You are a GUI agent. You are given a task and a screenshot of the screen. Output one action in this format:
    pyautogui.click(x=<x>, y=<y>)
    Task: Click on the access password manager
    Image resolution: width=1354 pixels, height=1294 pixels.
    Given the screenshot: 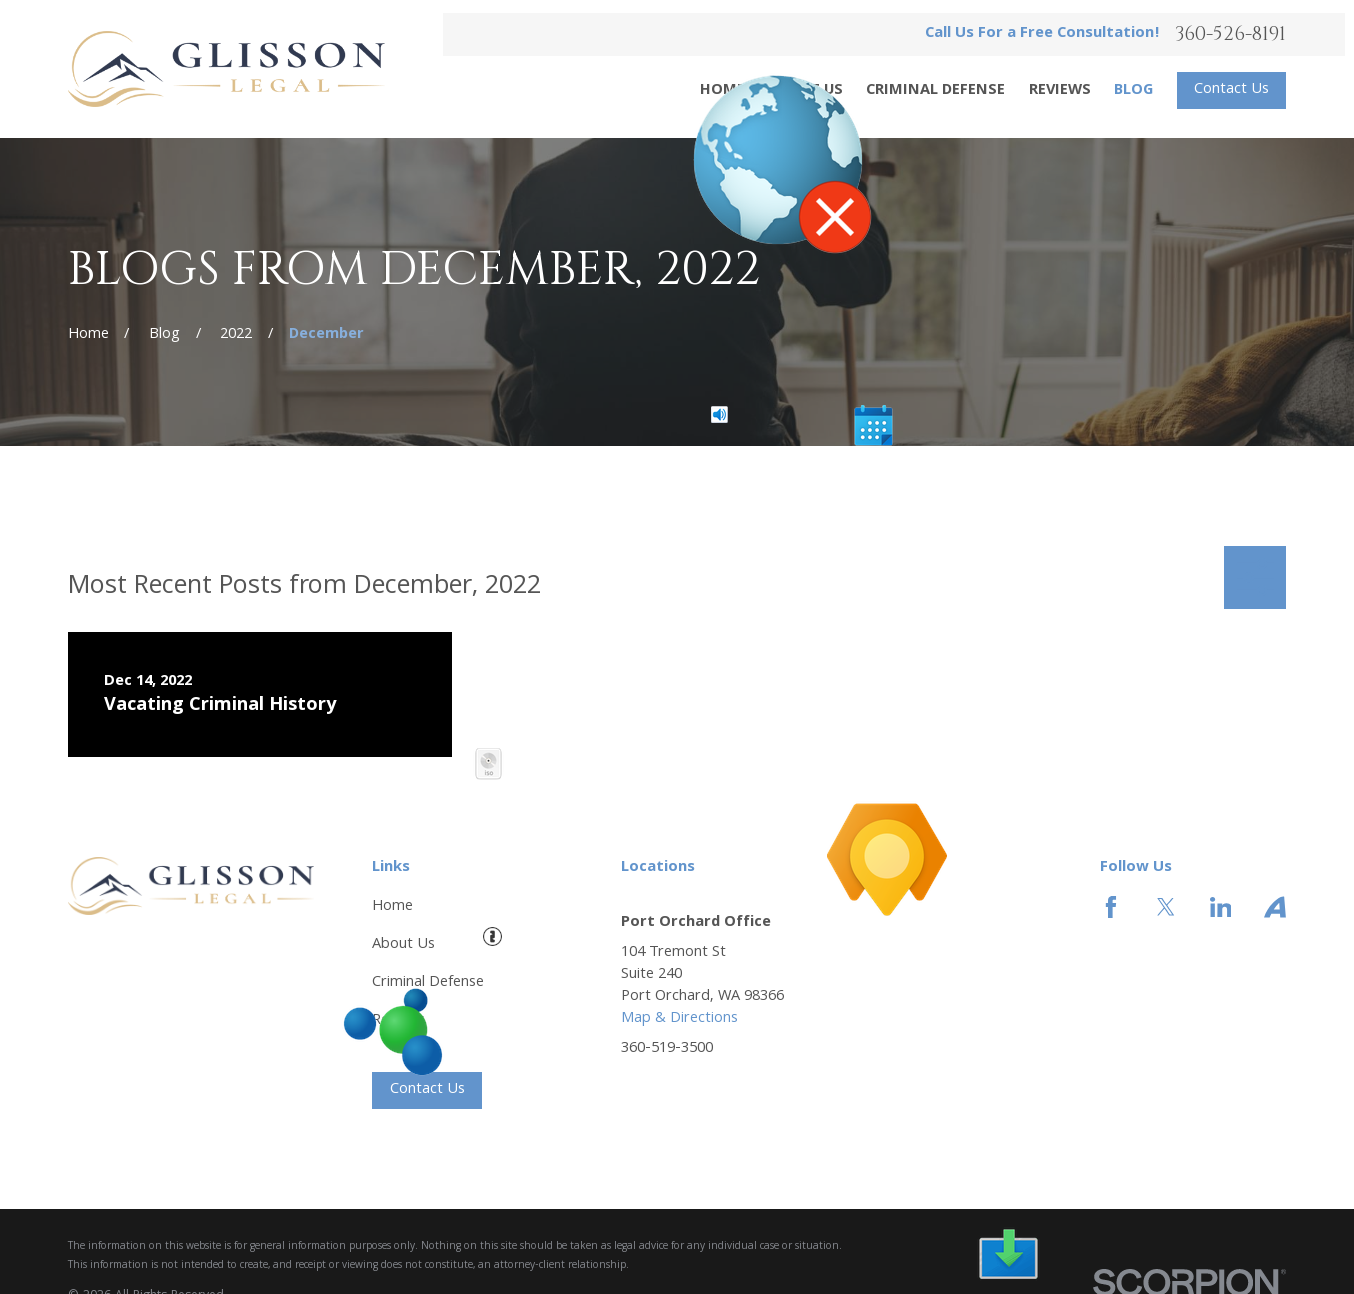 What is the action you would take?
    pyautogui.click(x=492, y=936)
    